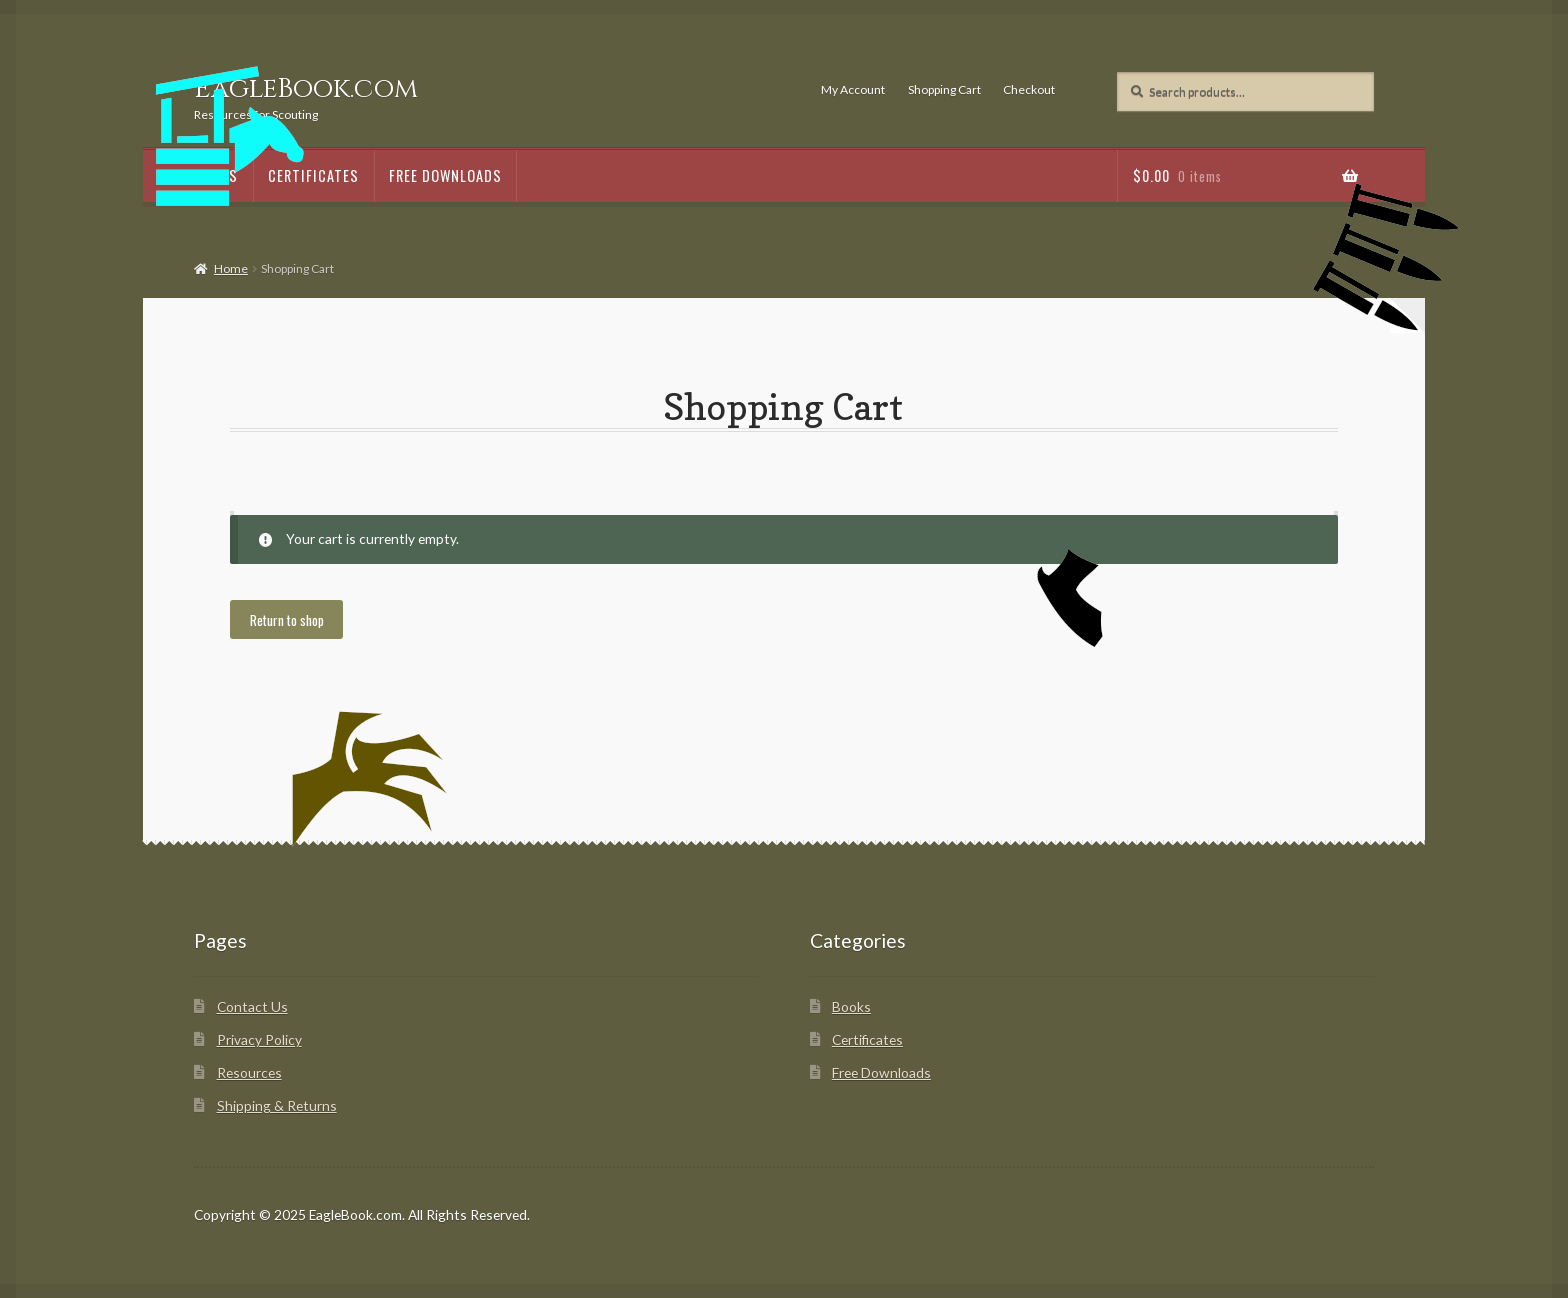 This screenshot has width=1568, height=1298. I want to click on select Peru as your country or region, so click(1070, 597).